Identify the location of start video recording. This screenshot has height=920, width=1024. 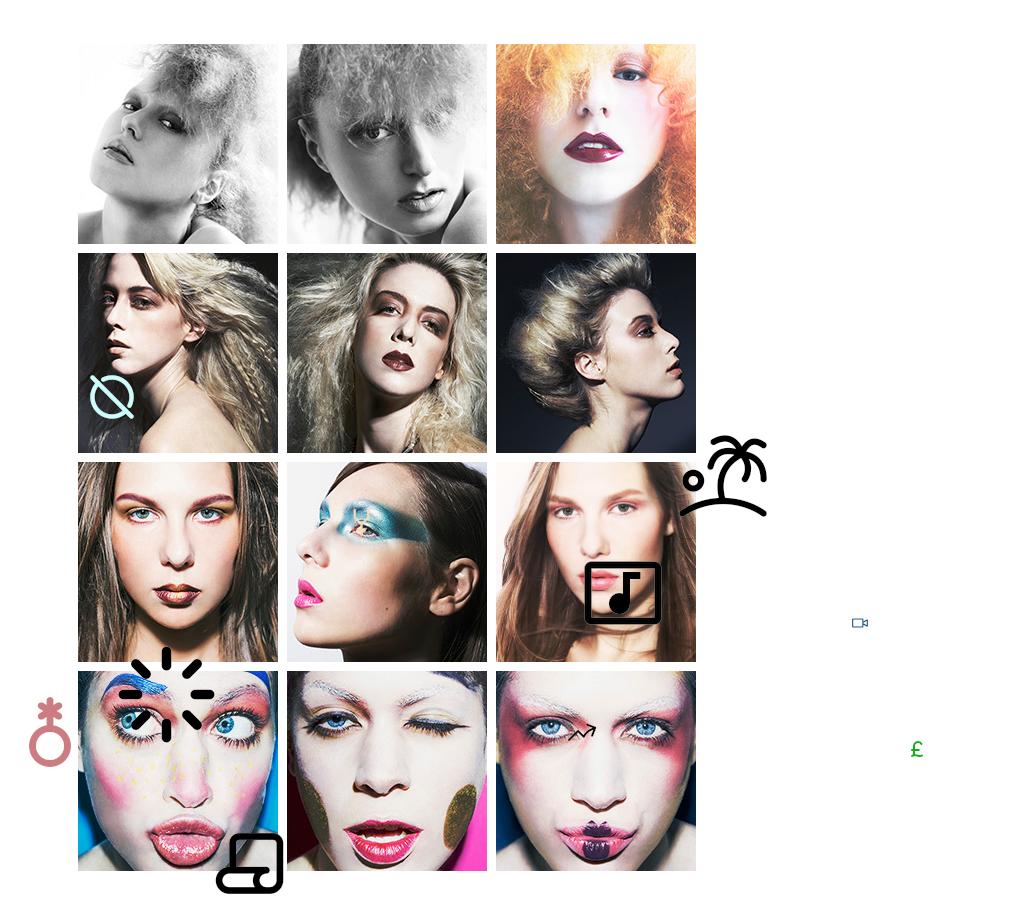
(860, 623).